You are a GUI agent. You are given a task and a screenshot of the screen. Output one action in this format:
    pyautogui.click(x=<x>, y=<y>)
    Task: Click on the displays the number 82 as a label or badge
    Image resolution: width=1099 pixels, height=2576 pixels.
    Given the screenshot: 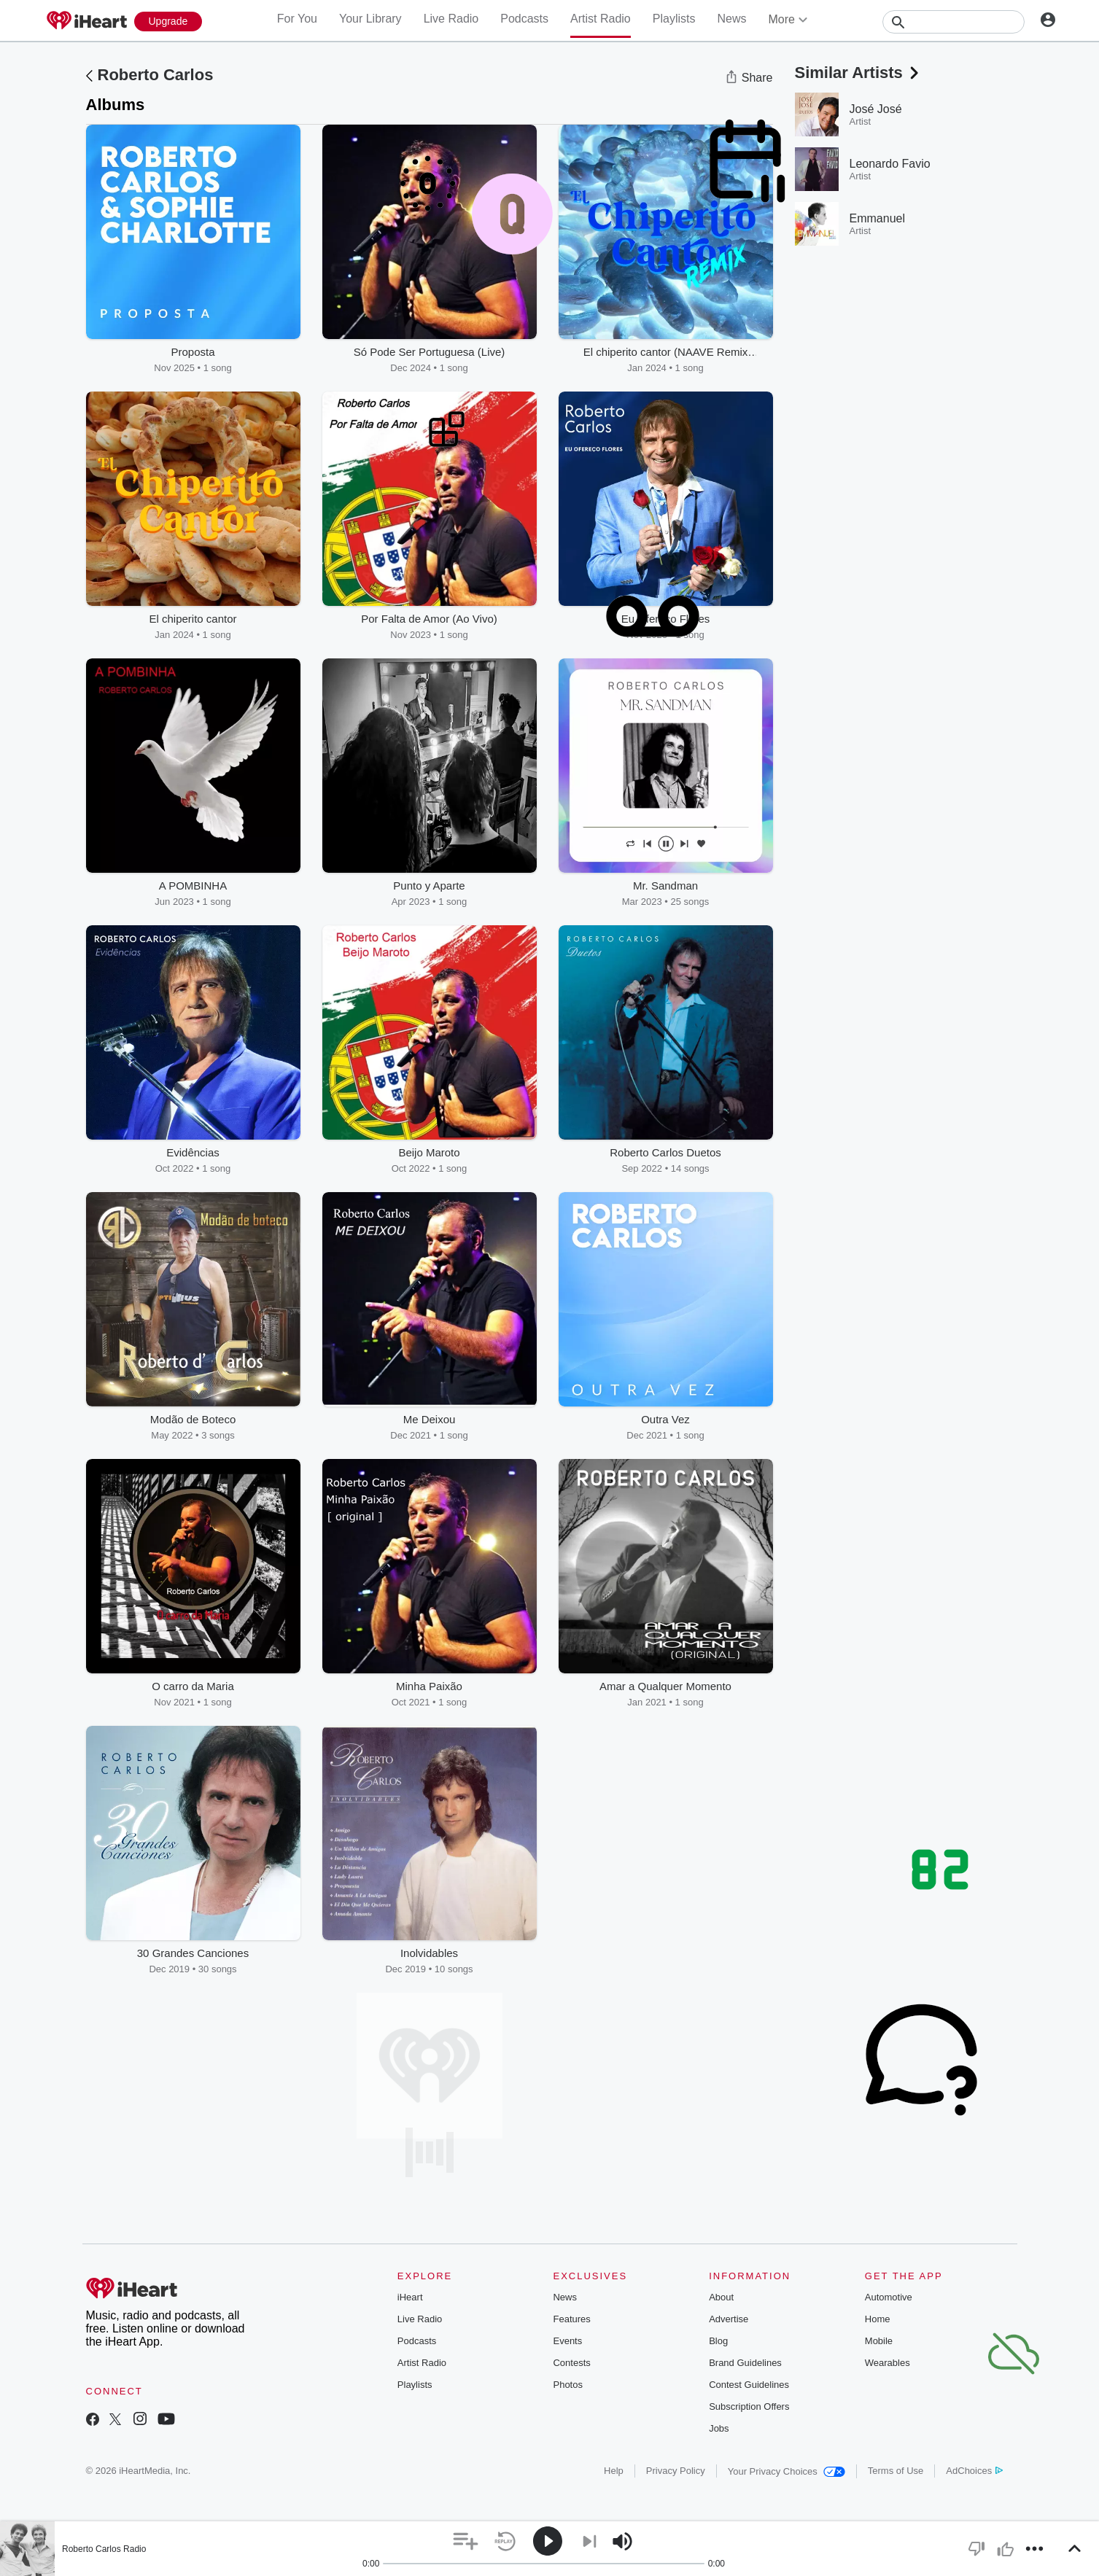 What is the action you would take?
    pyautogui.click(x=940, y=1869)
    